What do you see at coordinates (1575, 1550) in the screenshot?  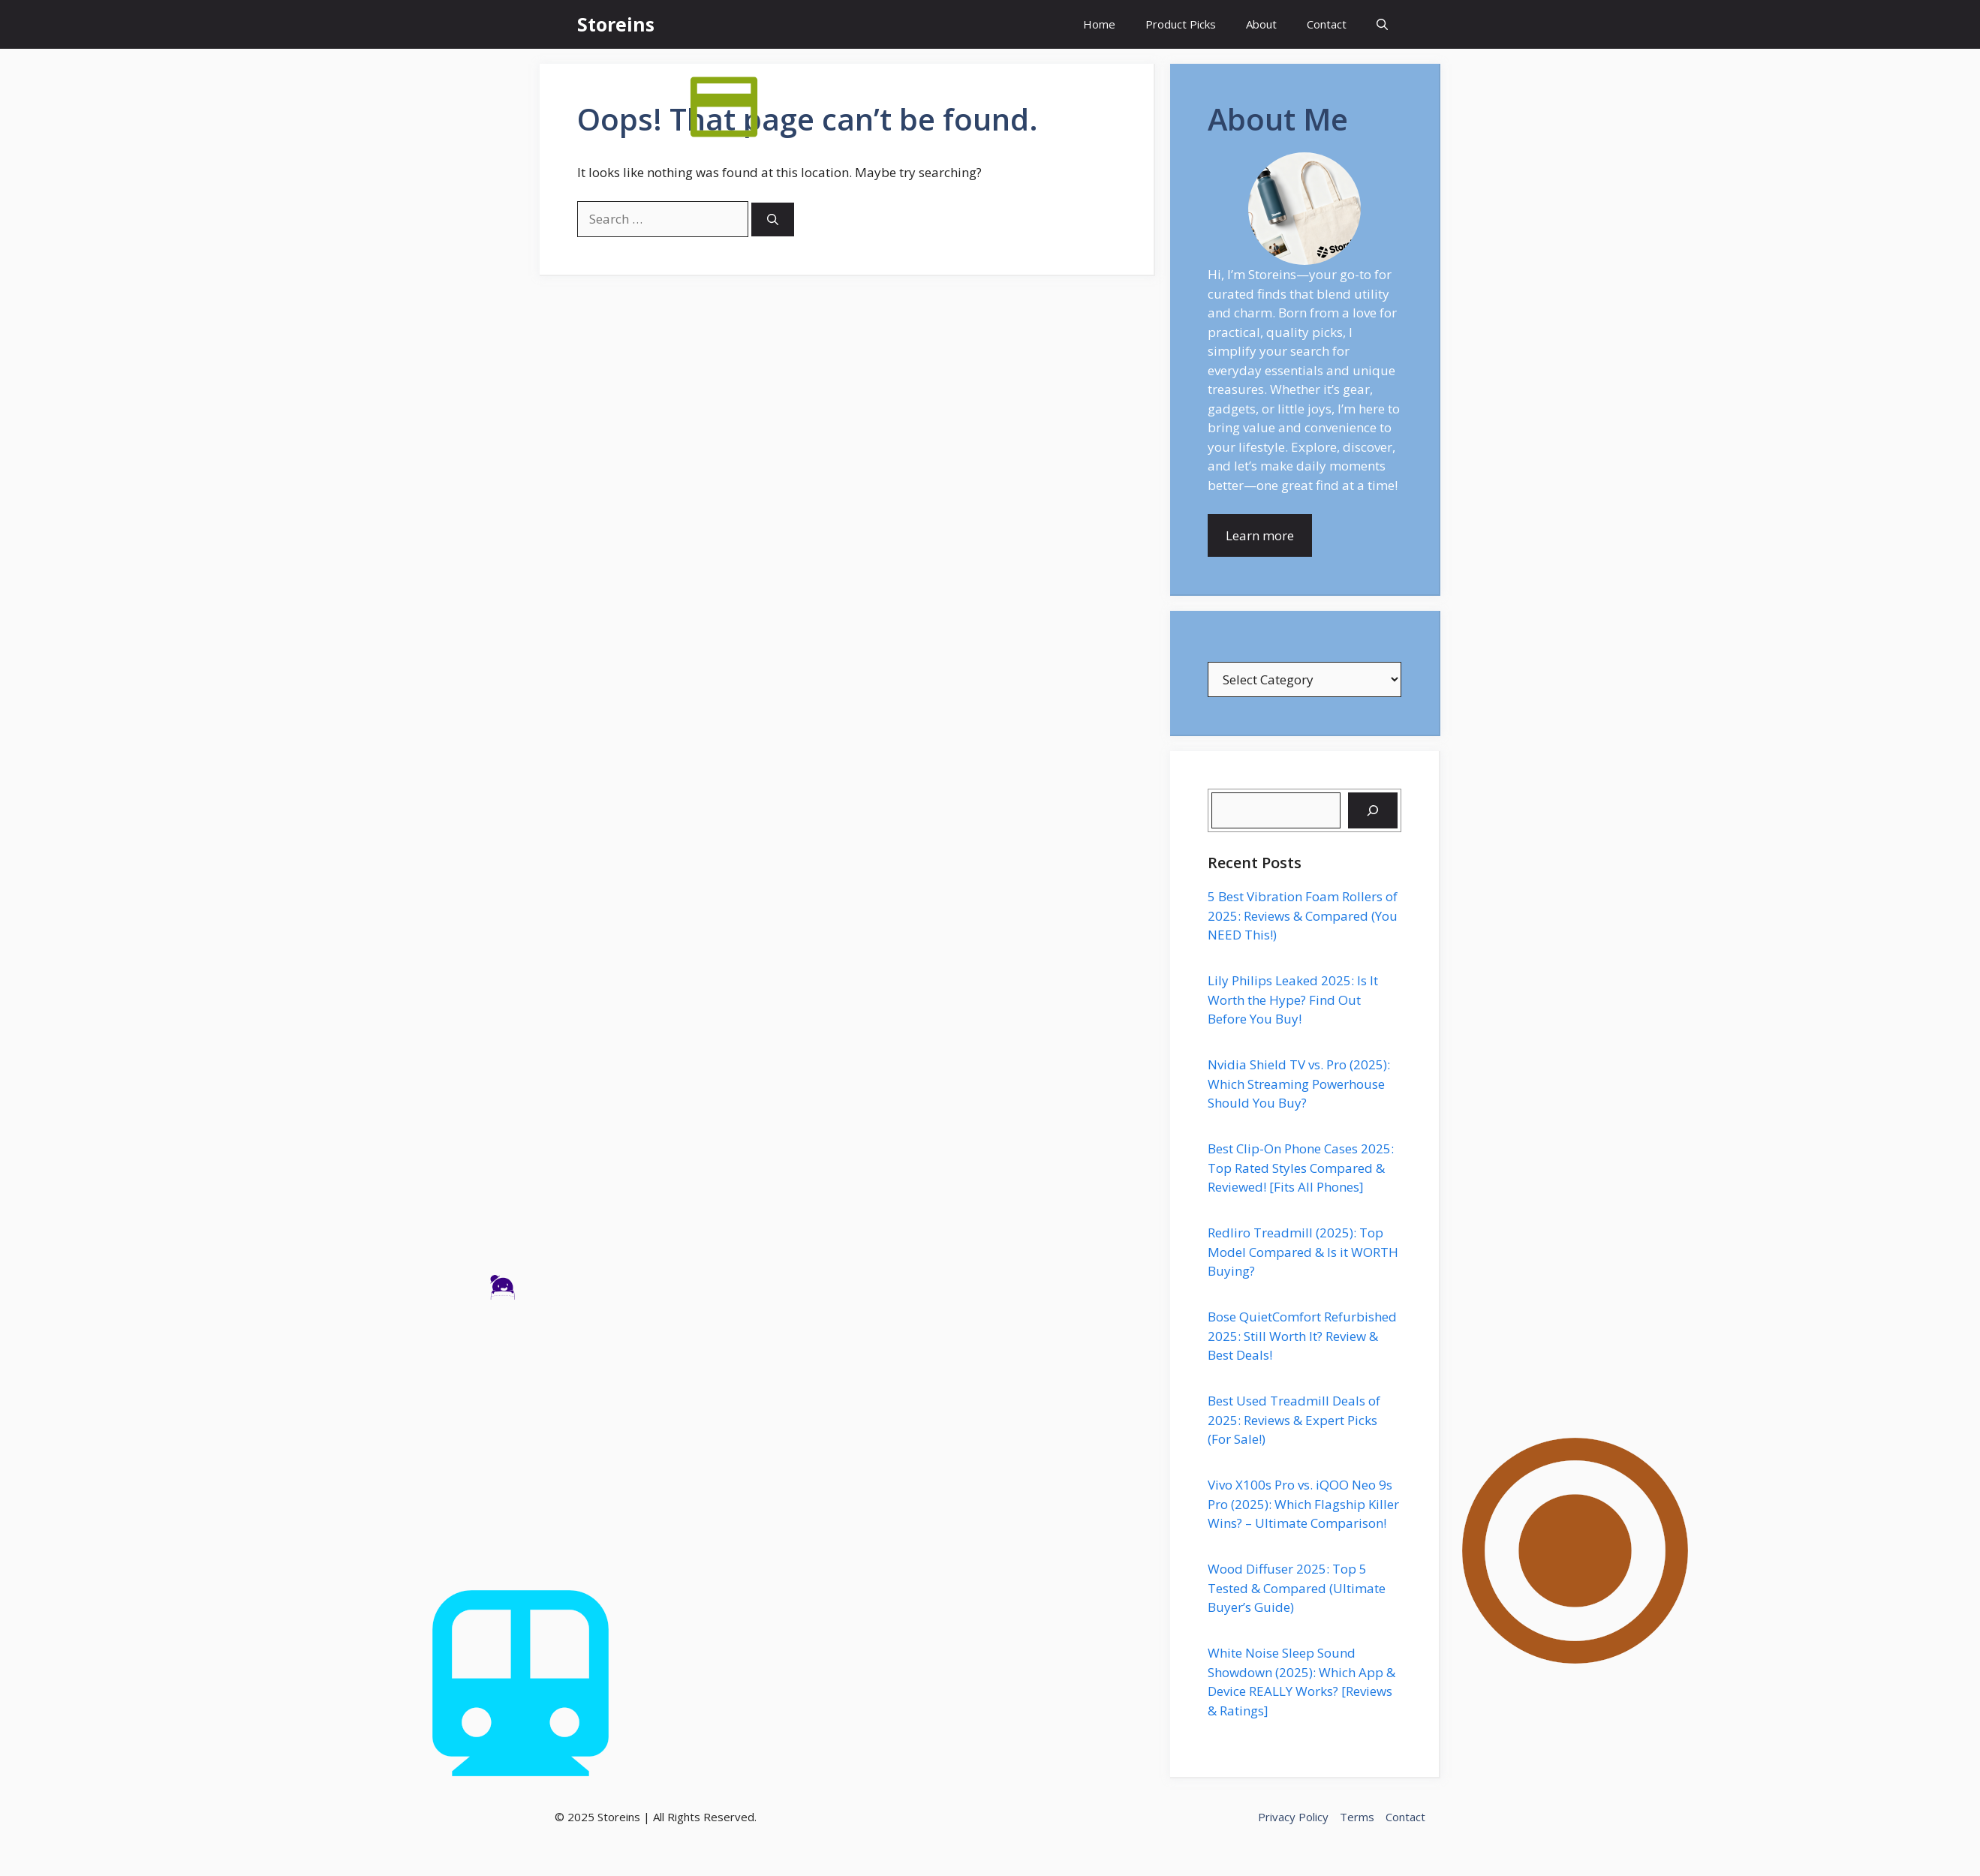 I see `selected radio button option` at bounding box center [1575, 1550].